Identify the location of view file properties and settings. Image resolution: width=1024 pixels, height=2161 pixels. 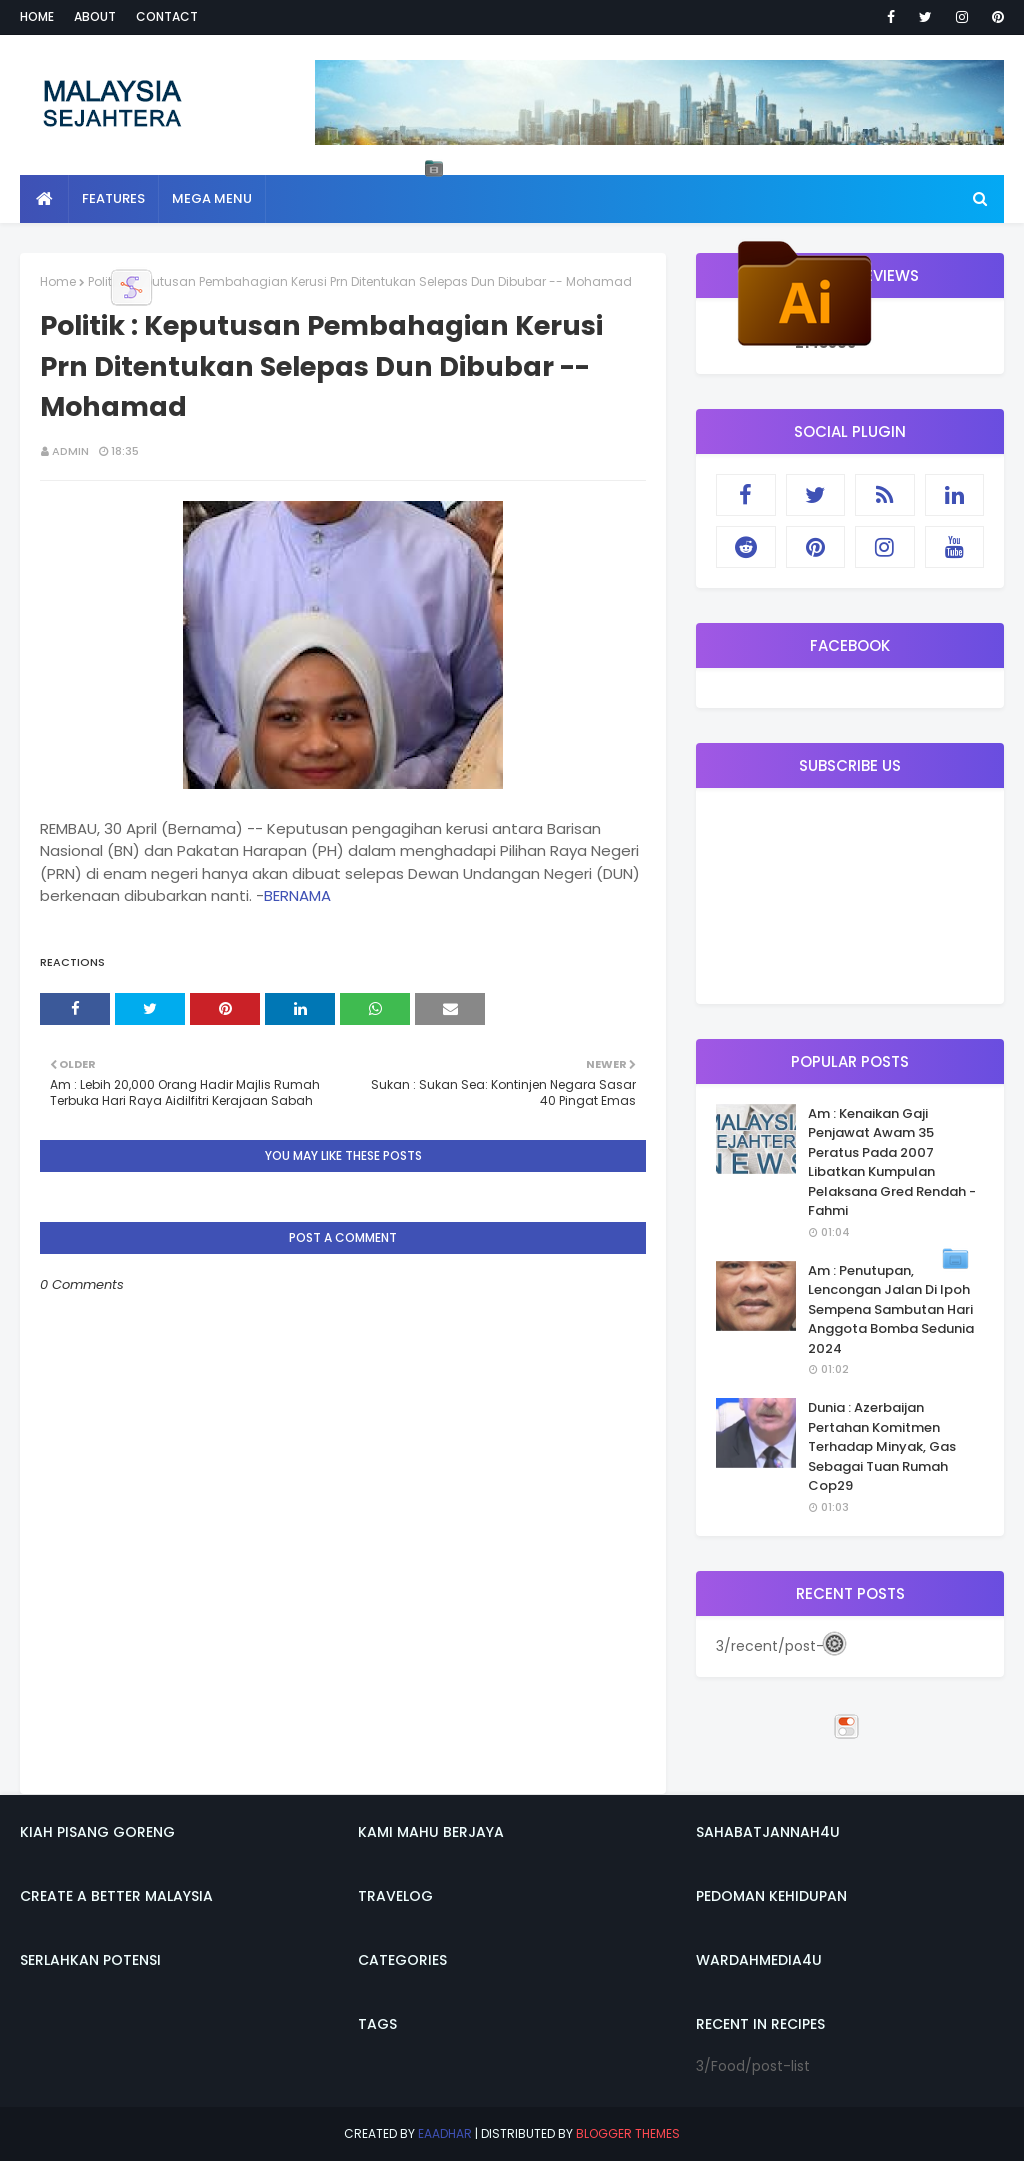
(834, 1643).